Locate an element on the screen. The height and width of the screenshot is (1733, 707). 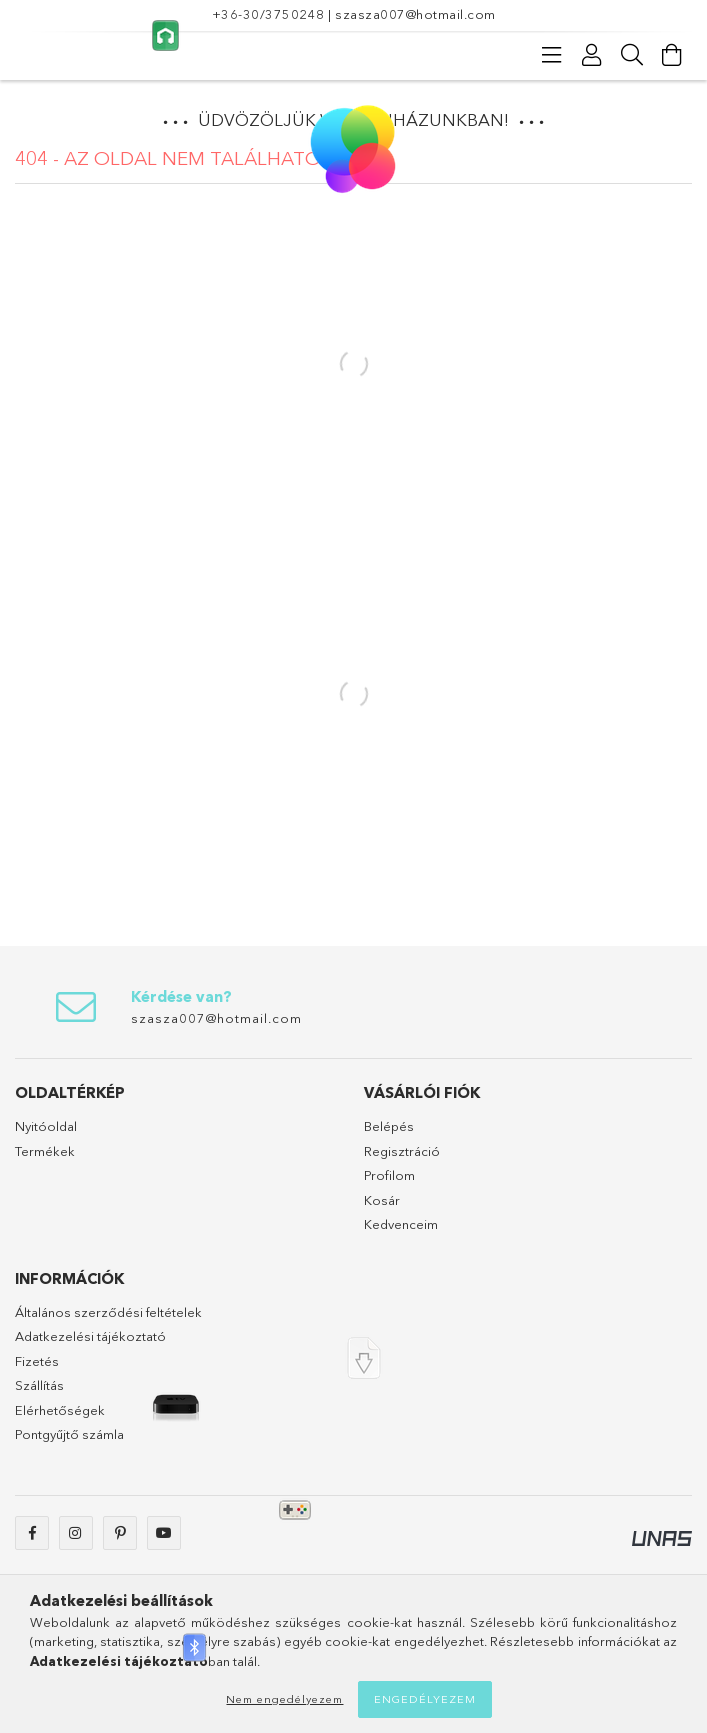
game controller input device detected is located at coordinates (295, 1510).